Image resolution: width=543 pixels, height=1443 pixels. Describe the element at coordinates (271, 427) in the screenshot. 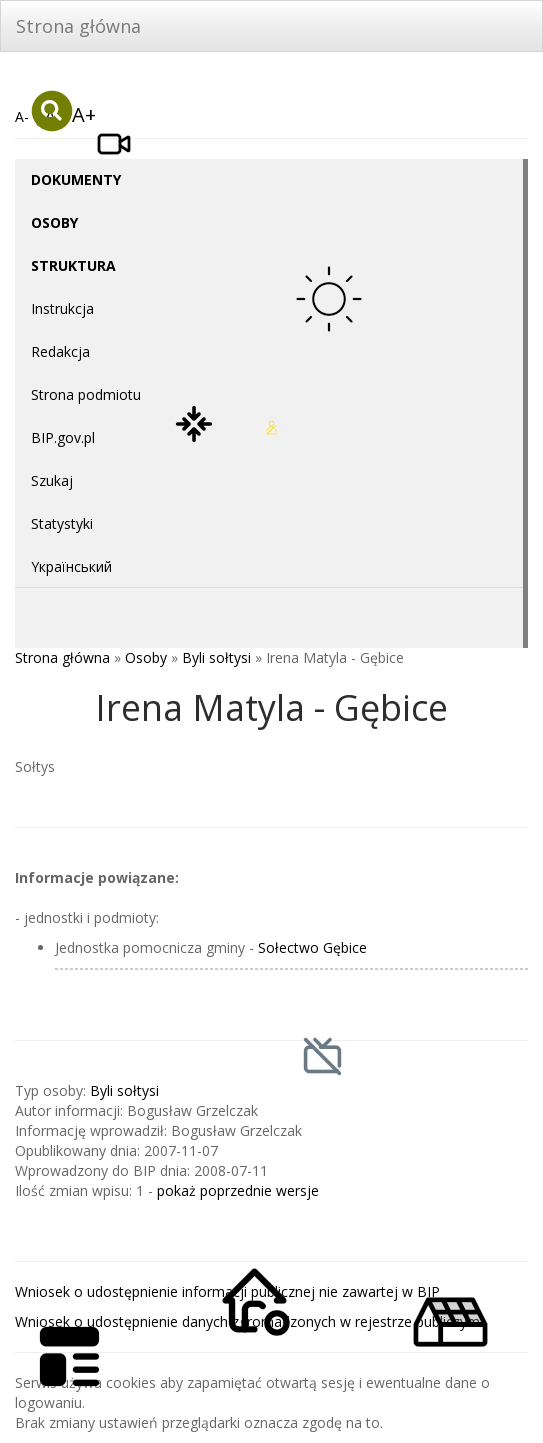

I see `fasten seatbelt reminder` at that location.